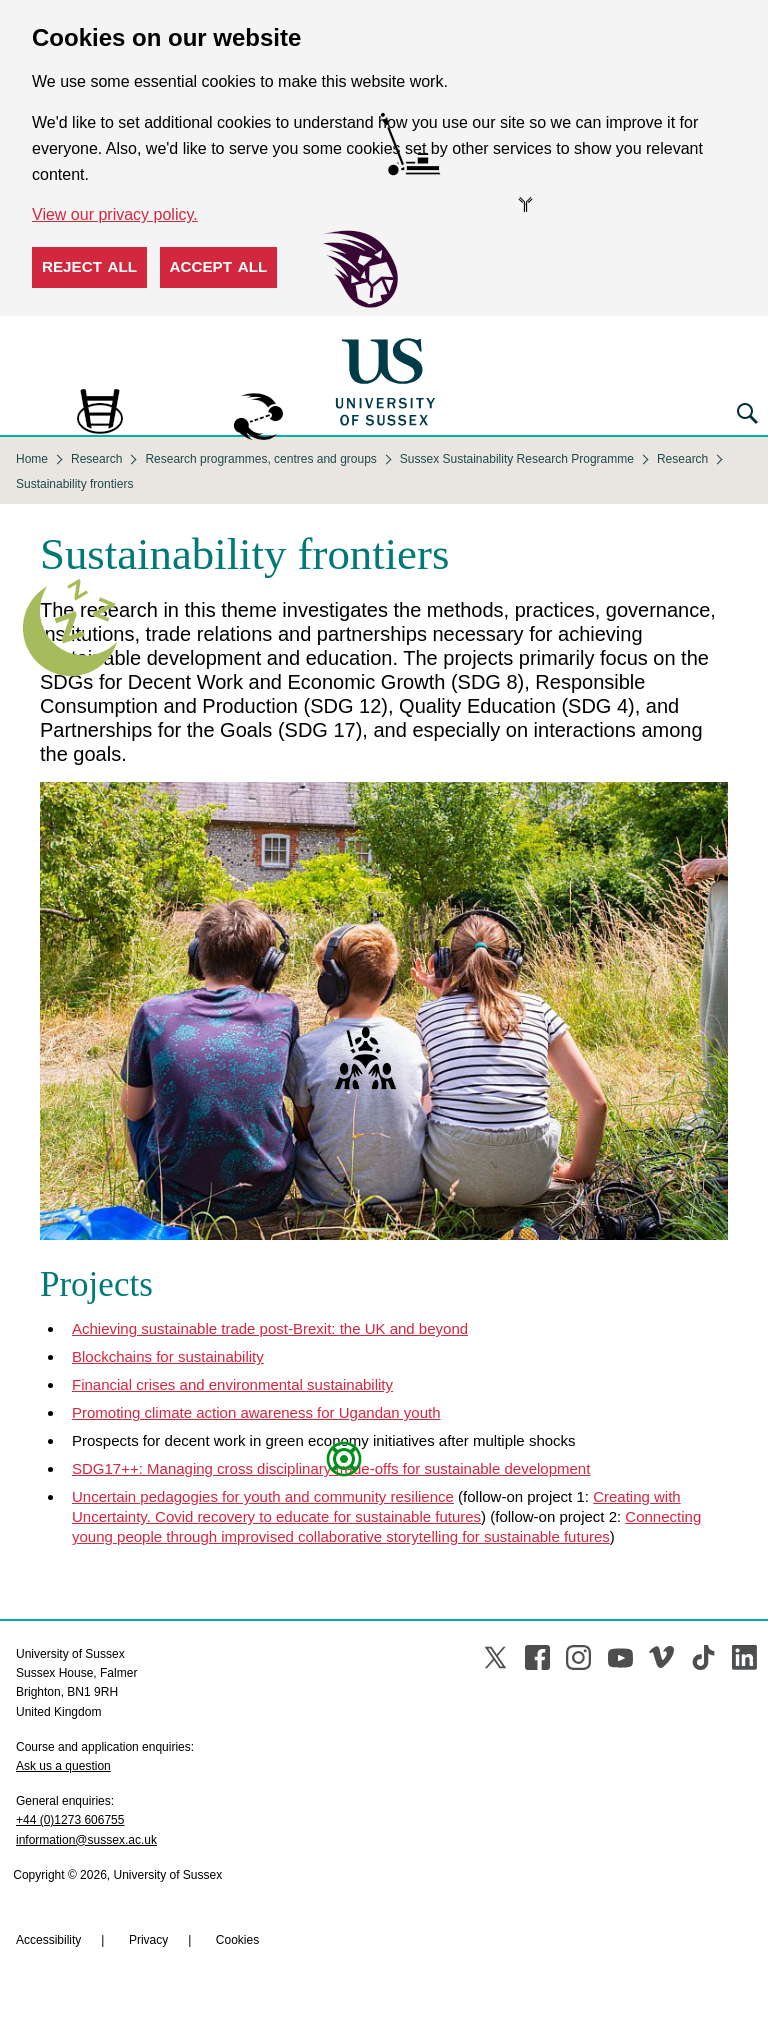  Describe the element at coordinates (360, 269) in the screenshot. I see `throw charcoal or debris item` at that location.